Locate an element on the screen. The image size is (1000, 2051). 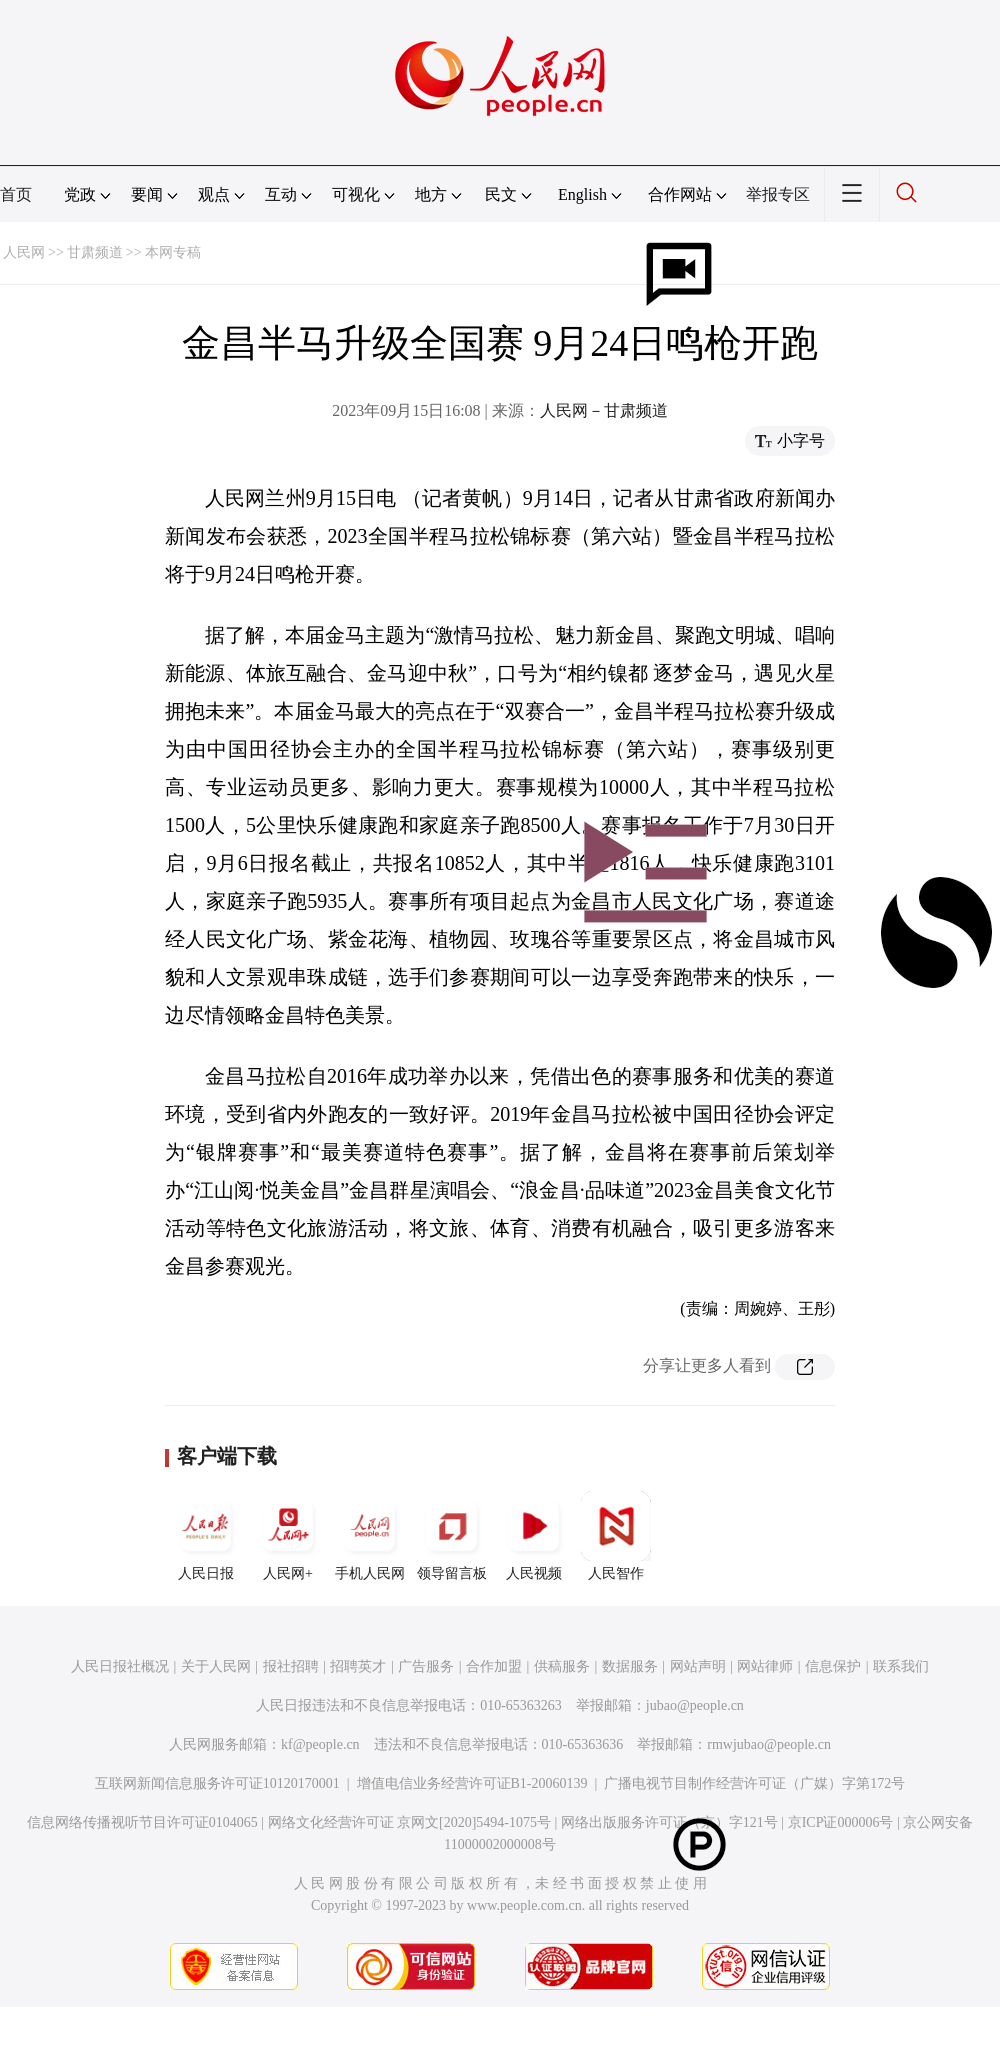
start a video chat conversation is located at coordinates (679, 272).